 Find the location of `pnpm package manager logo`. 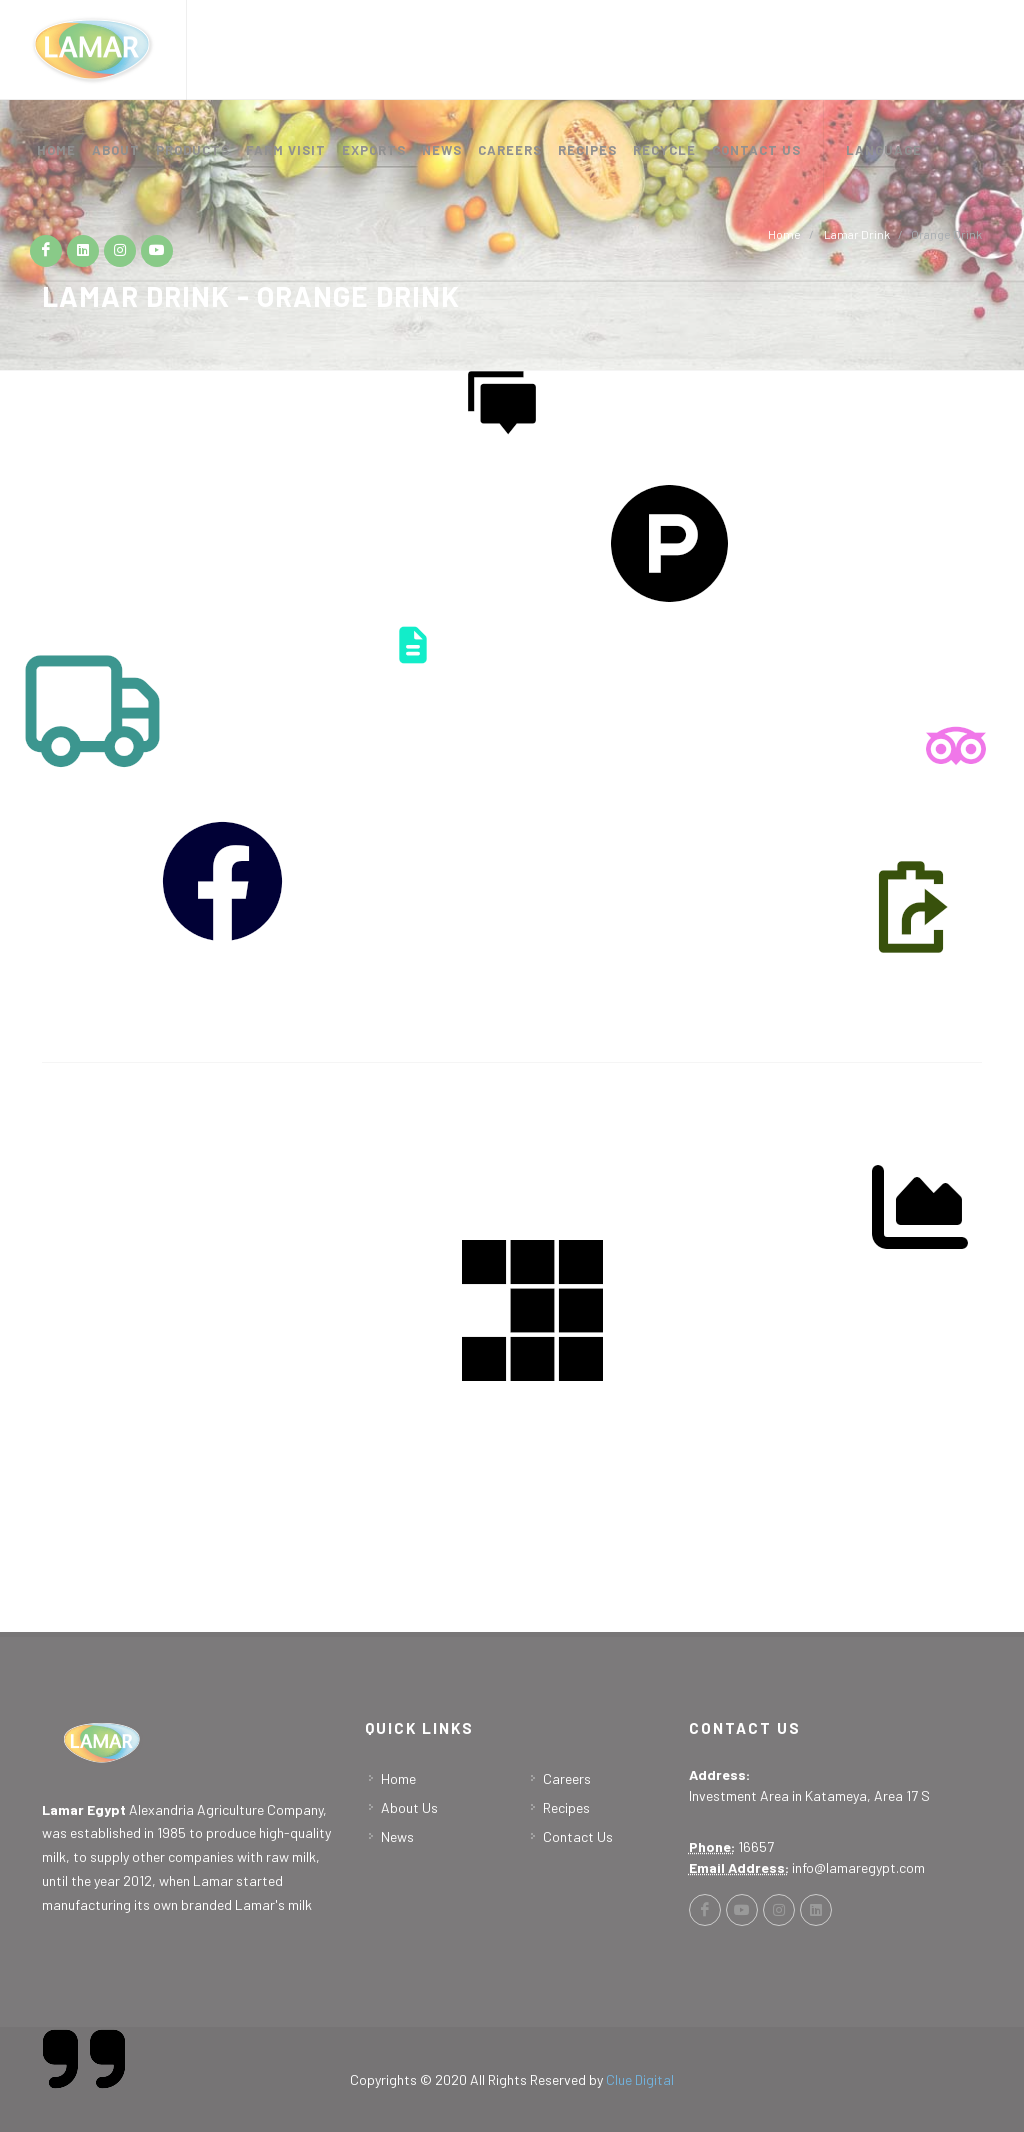

pnpm package manager logo is located at coordinates (532, 1310).